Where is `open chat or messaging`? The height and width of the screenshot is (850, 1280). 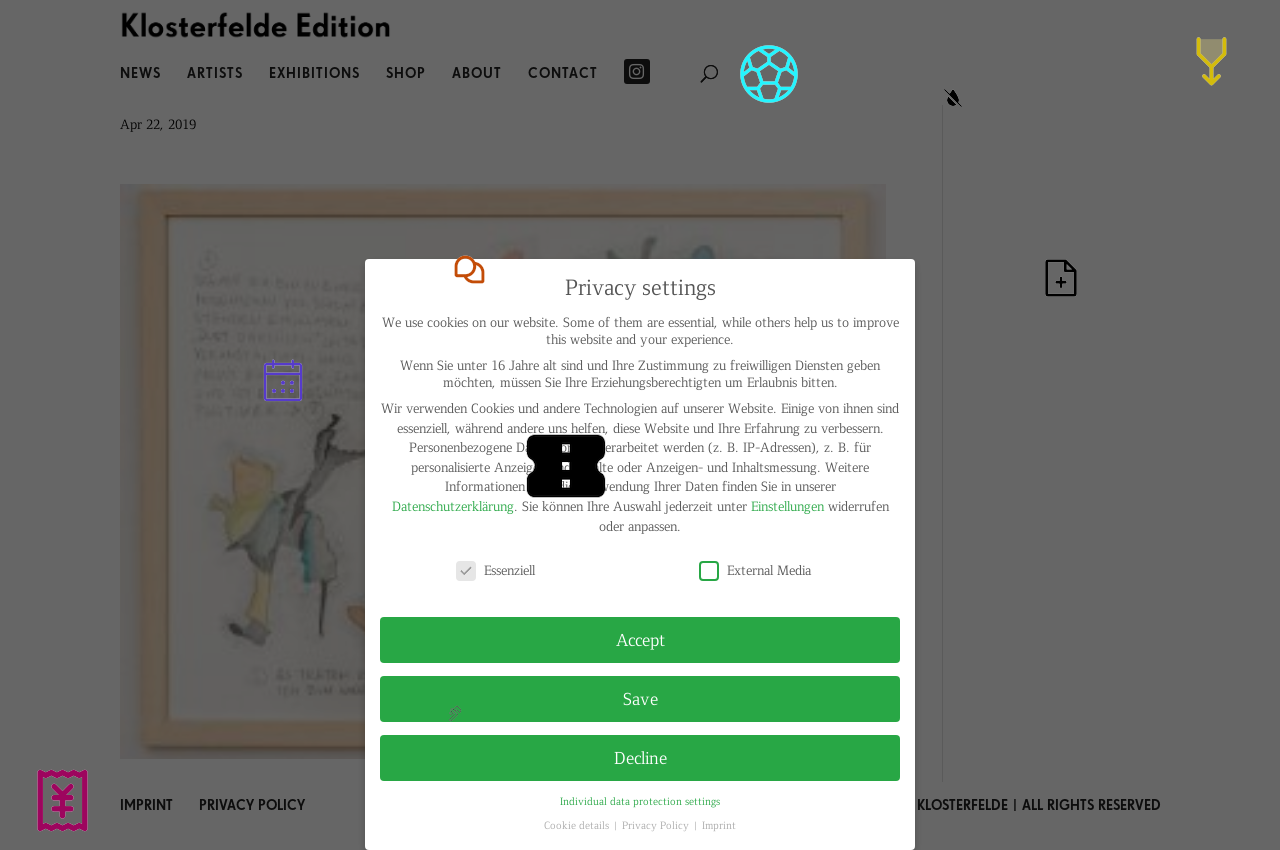
open chat or messaging is located at coordinates (469, 269).